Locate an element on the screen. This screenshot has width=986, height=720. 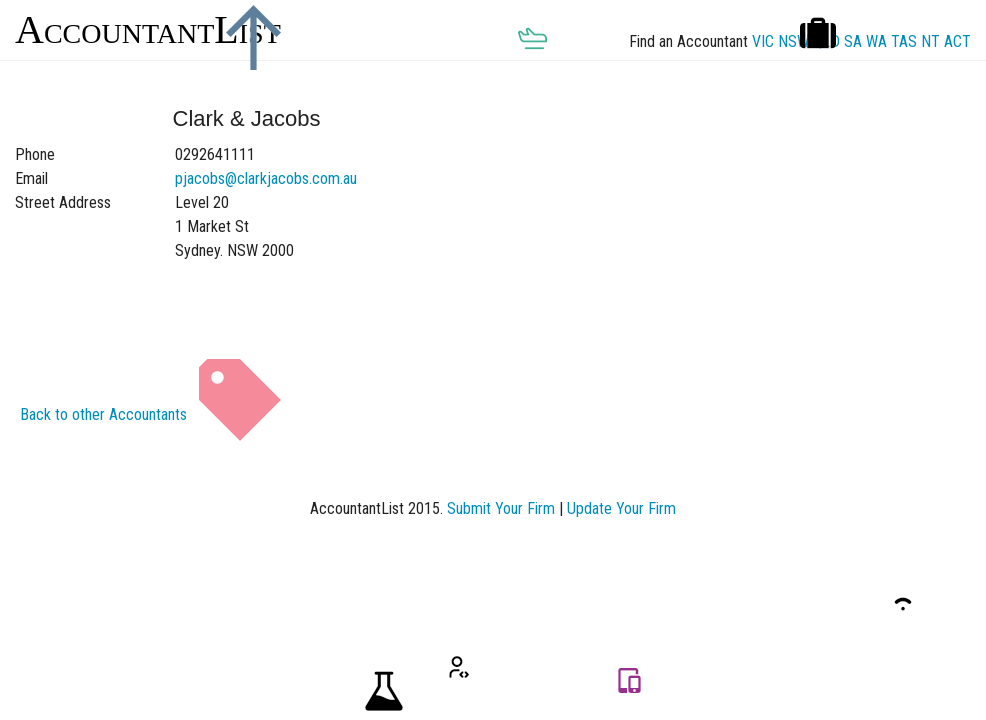
view developer profile is located at coordinates (457, 667).